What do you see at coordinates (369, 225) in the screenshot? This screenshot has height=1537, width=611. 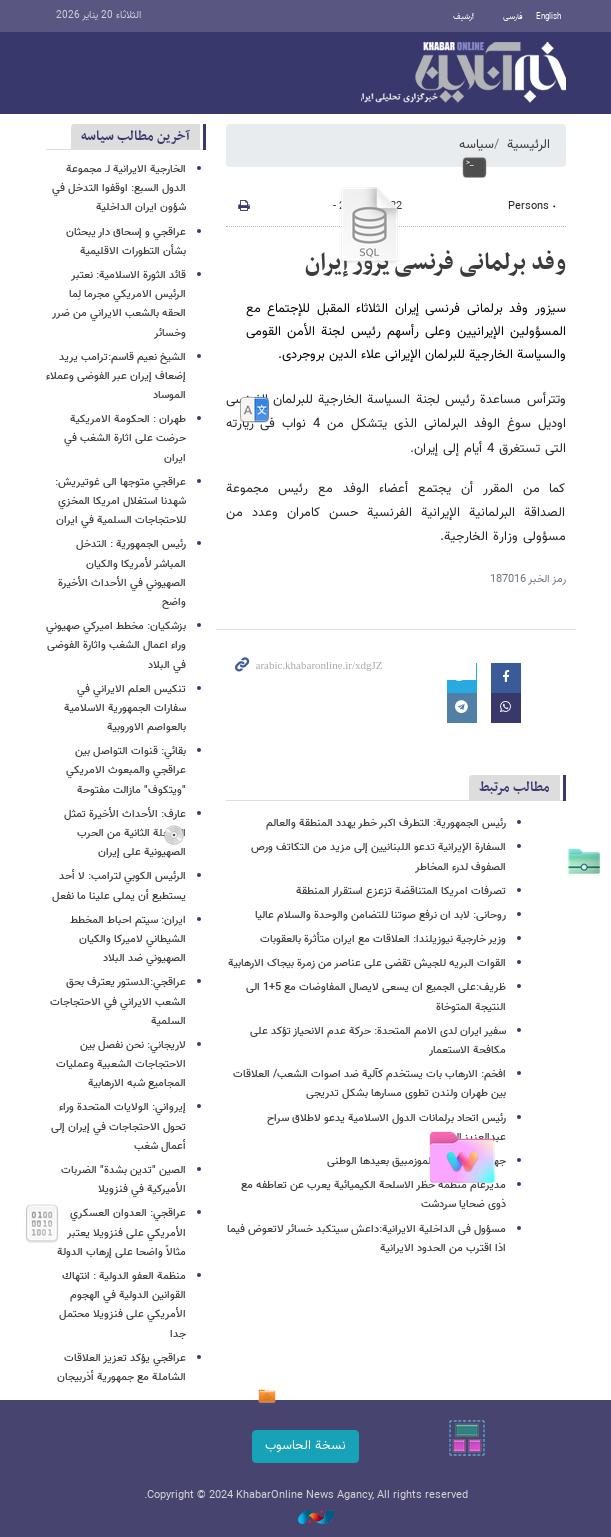 I see `an SQL database file` at bounding box center [369, 225].